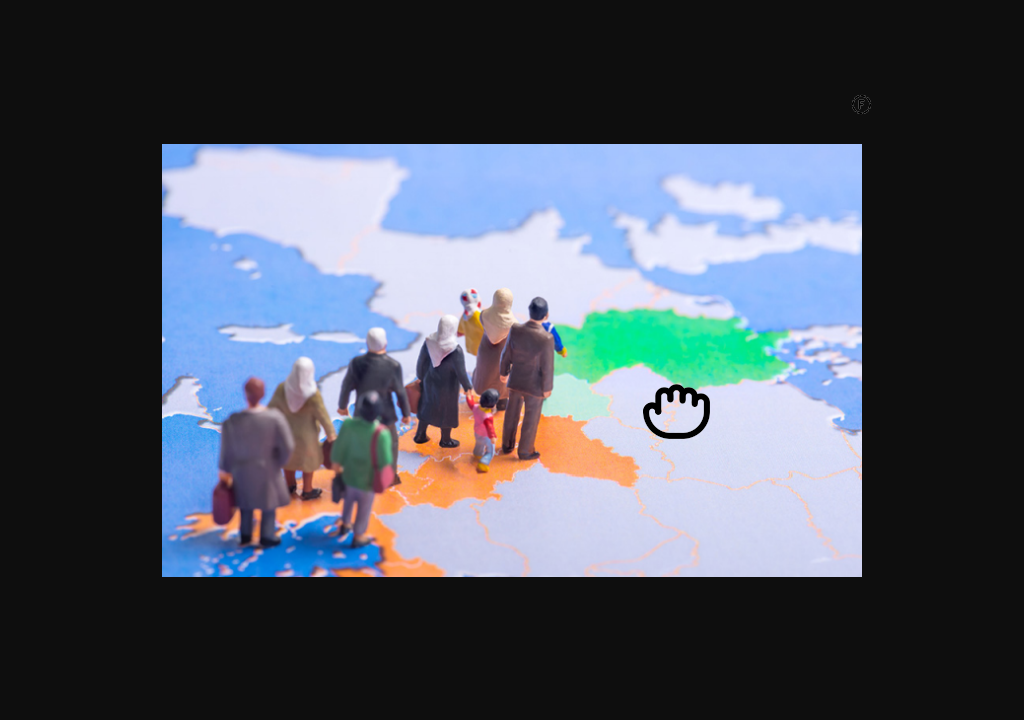 Image resolution: width=1024 pixels, height=720 pixels. Describe the element at coordinates (861, 104) in the screenshot. I see `indicates a draft or pending status` at that location.